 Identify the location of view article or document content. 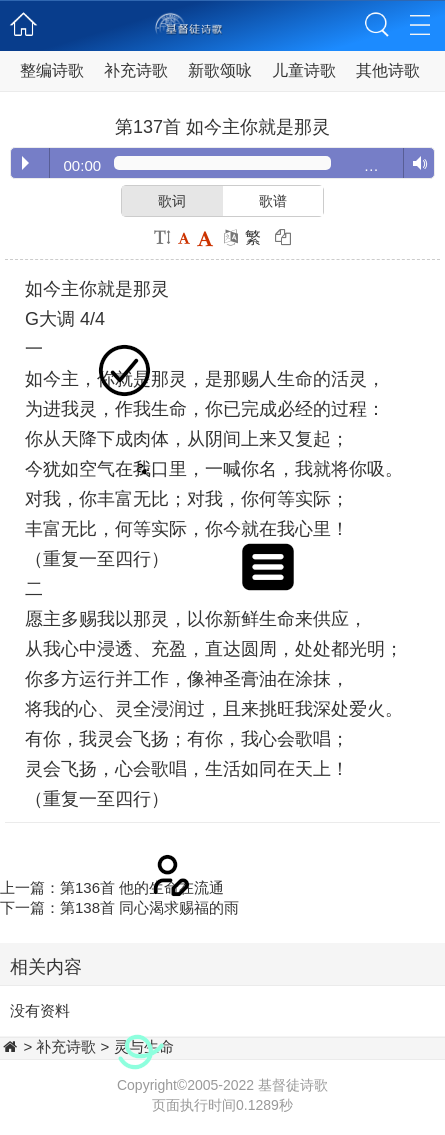
(268, 567).